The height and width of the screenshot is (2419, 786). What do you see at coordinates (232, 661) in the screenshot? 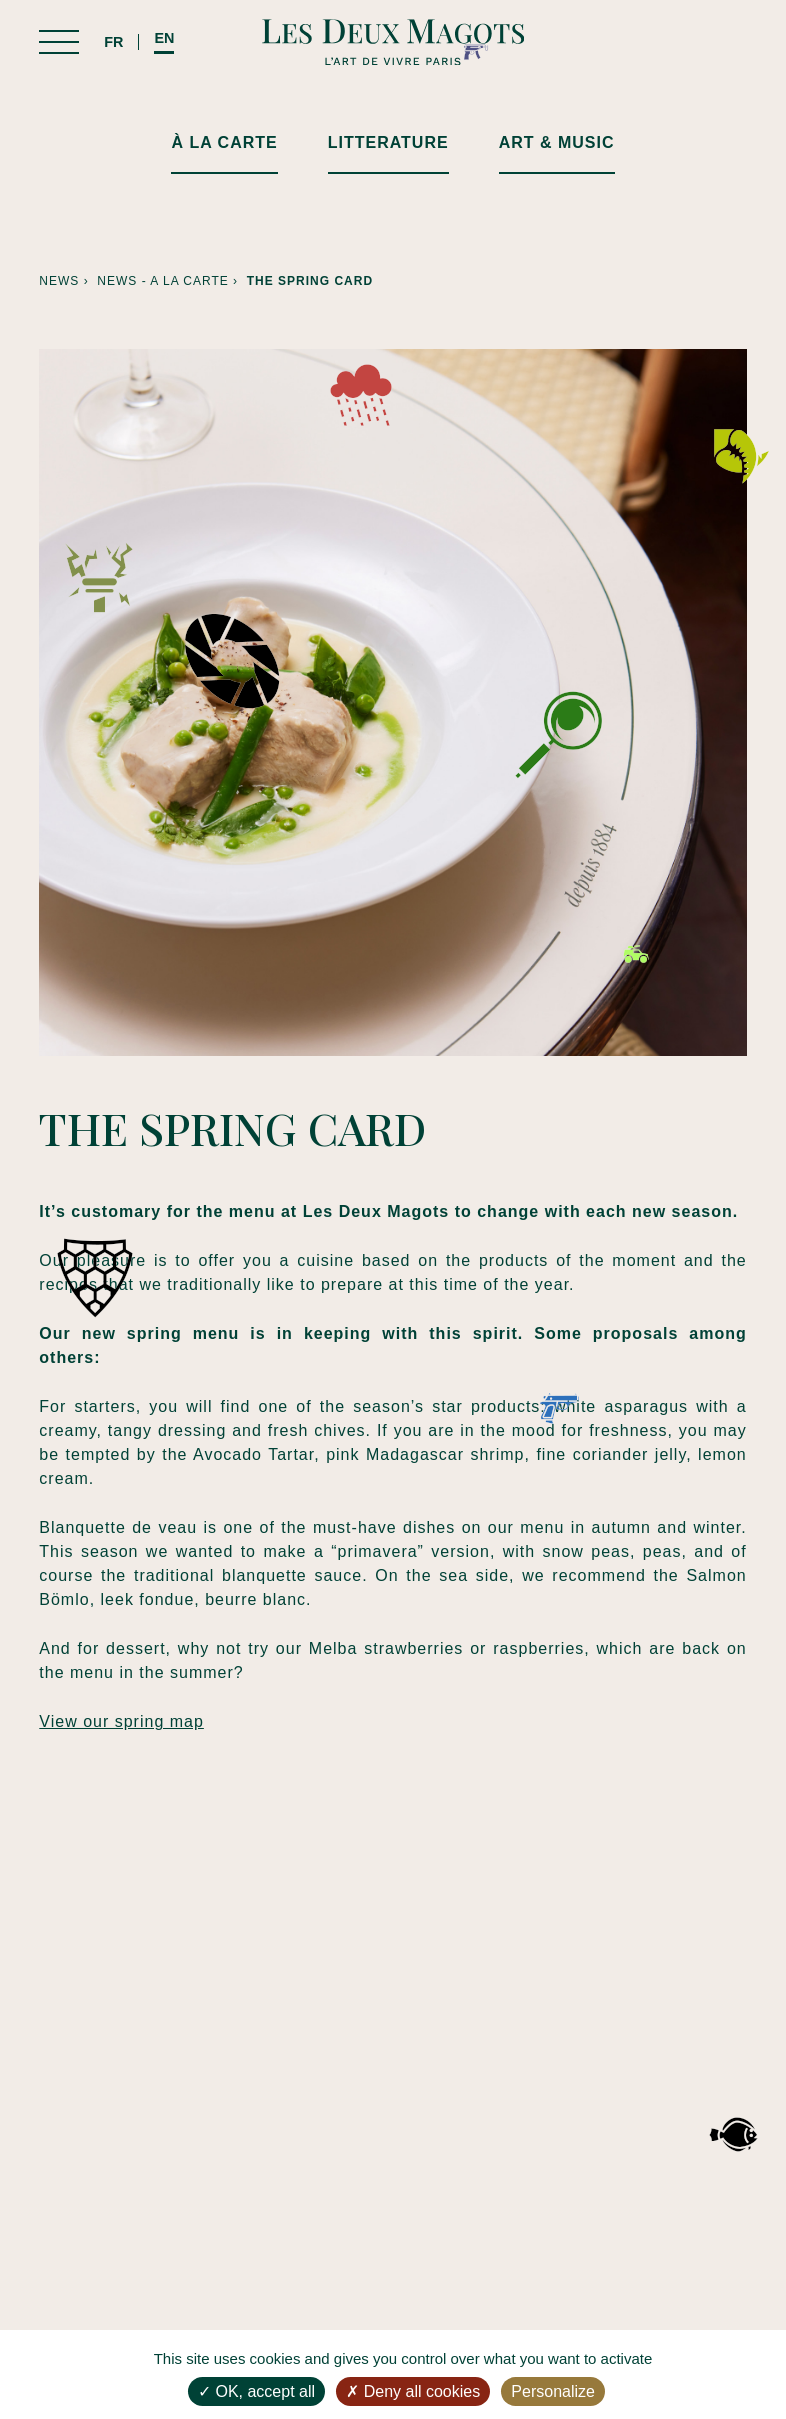
I see `adjust camera aperture settings` at bounding box center [232, 661].